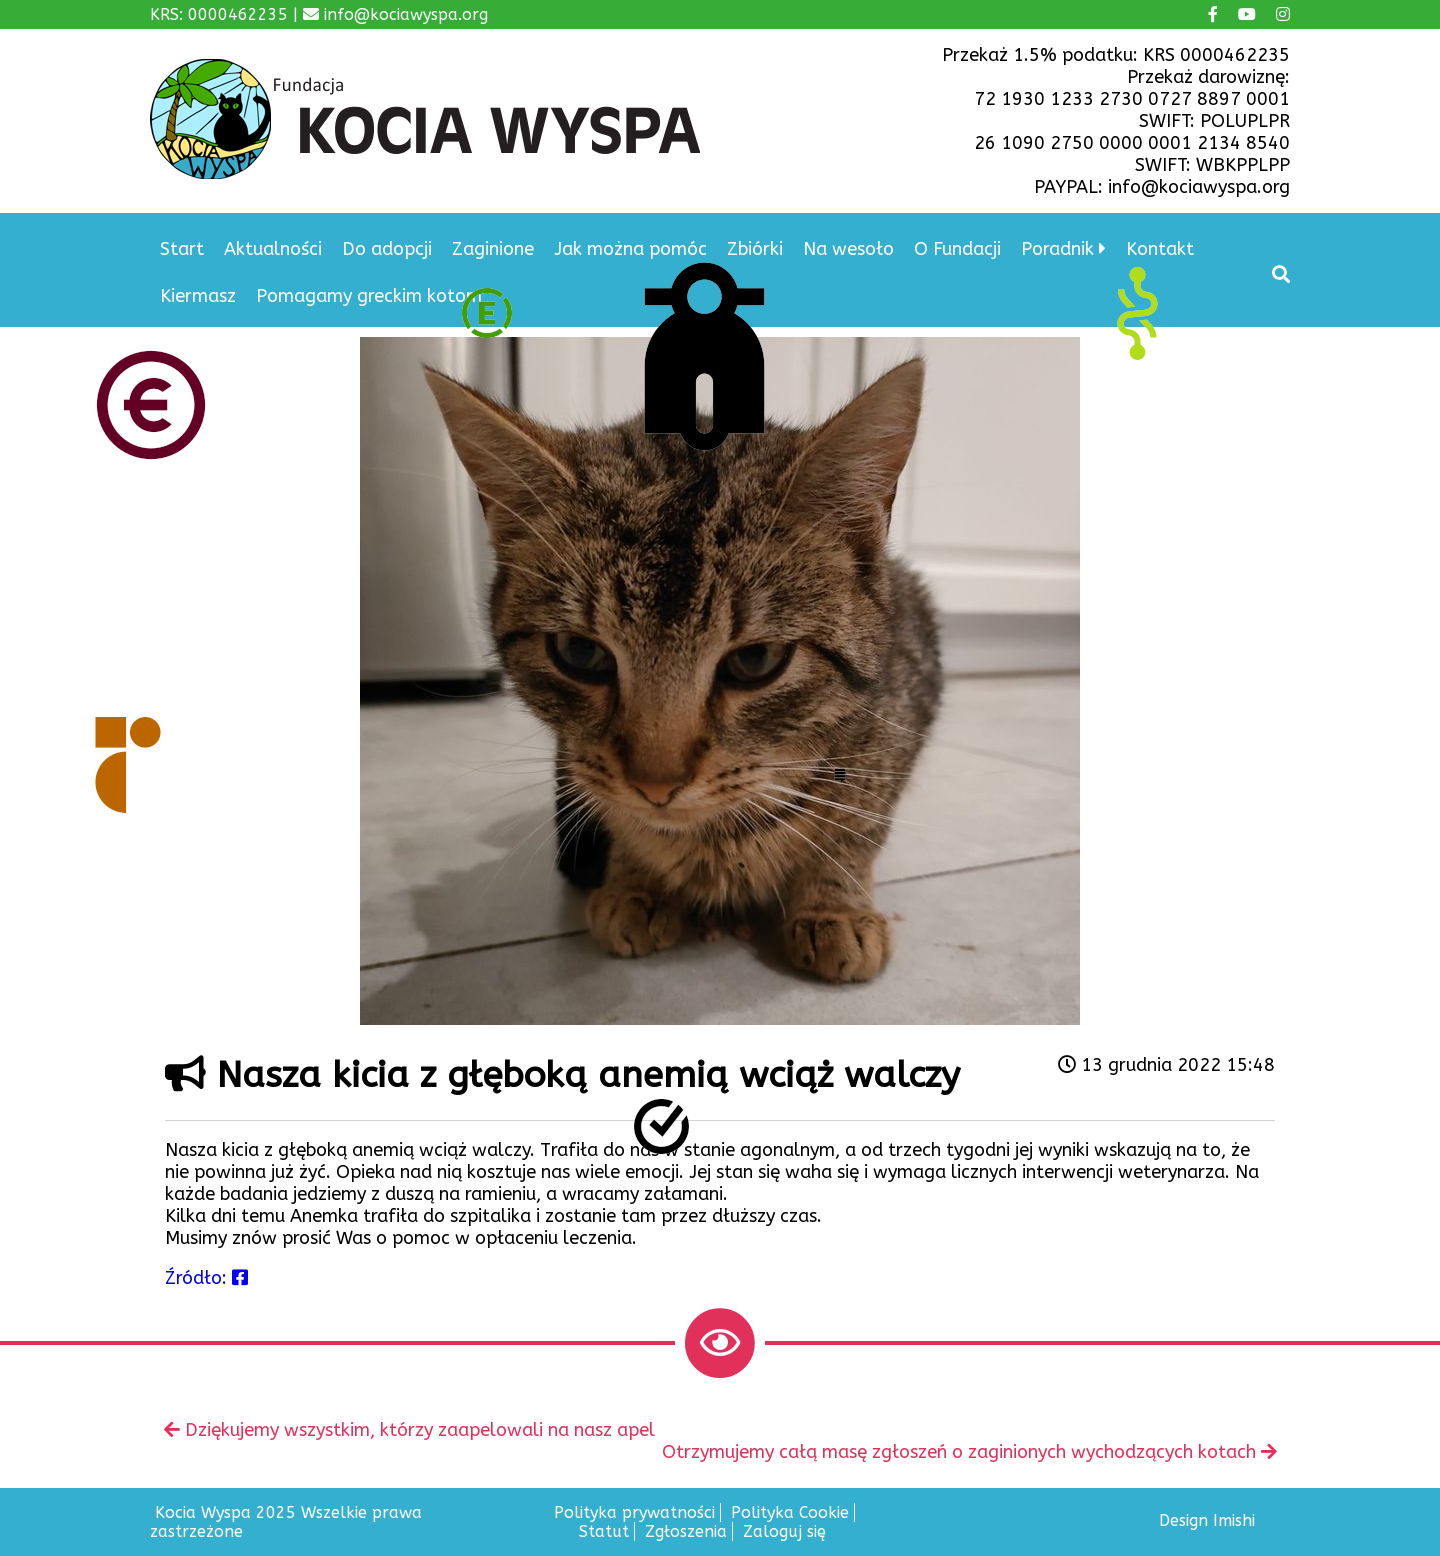 Image resolution: width=1440 pixels, height=1556 pixels. What do you see at coordinates (151, 405) in the screenshot?
I see `view euro currency balance` at bounding box center [151, 405].